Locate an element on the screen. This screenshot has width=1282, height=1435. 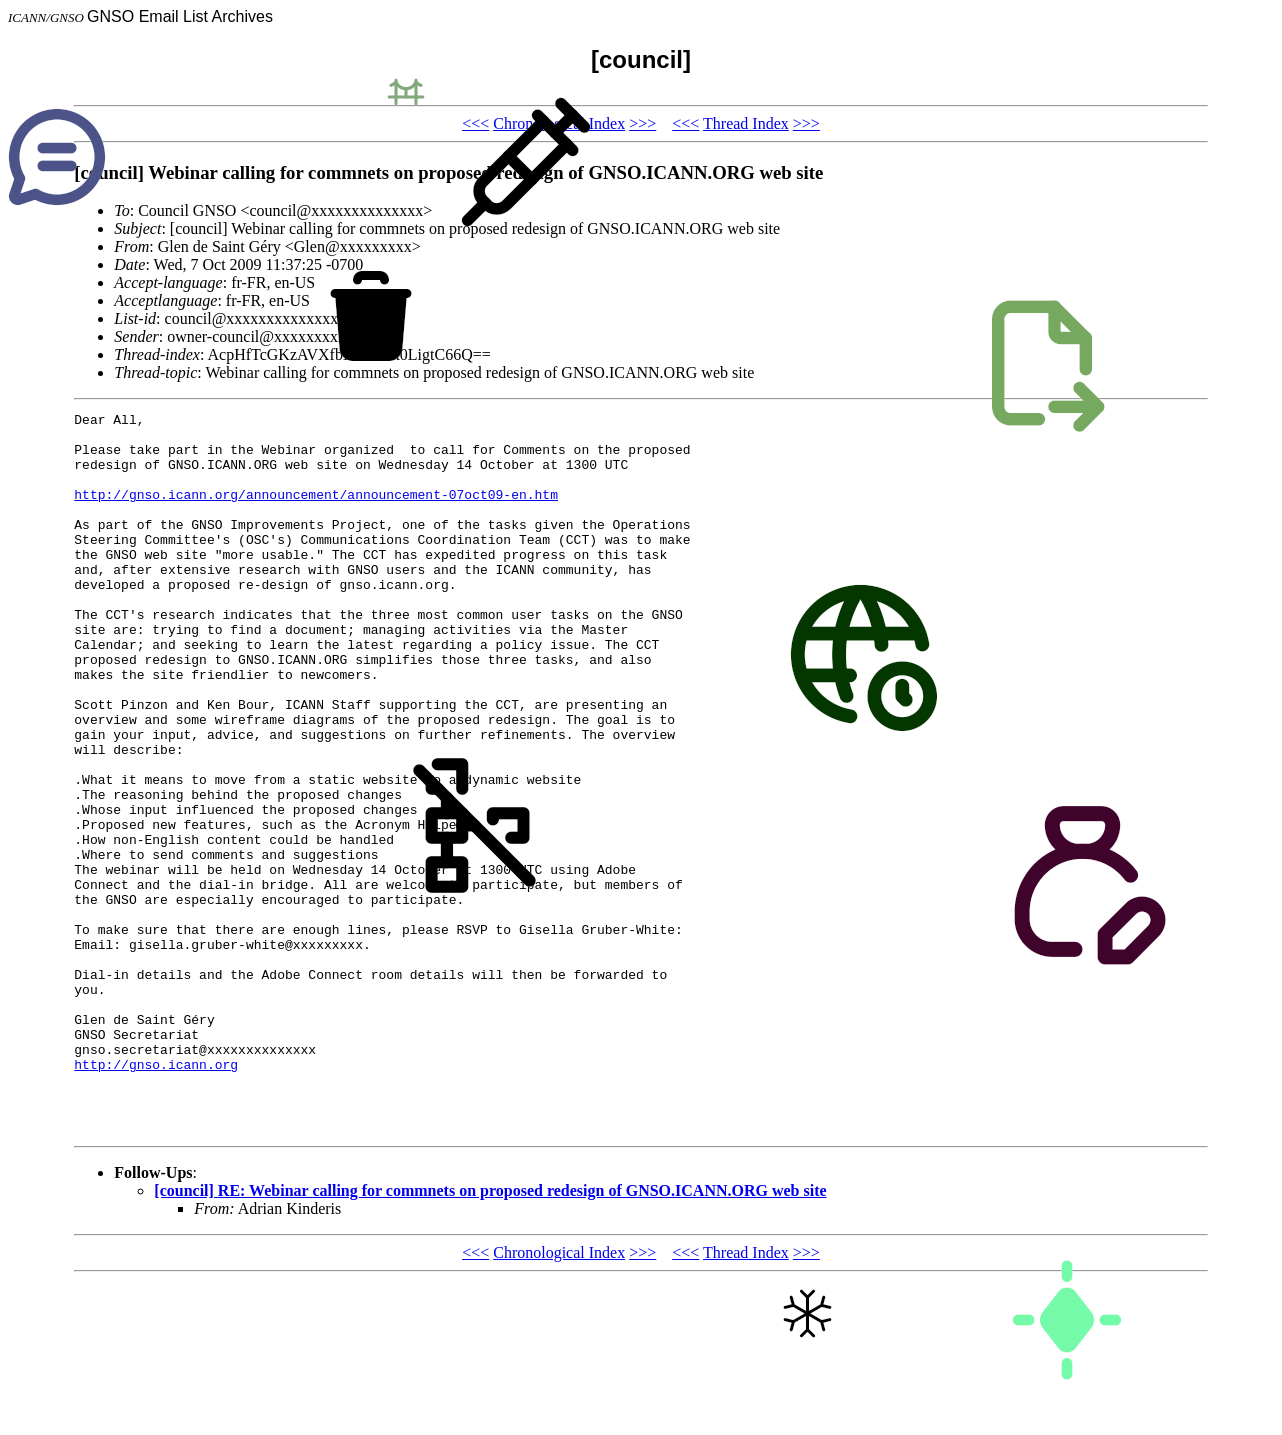
toggle cooling or air conditioning mode is located at coordinates (807, 1313).